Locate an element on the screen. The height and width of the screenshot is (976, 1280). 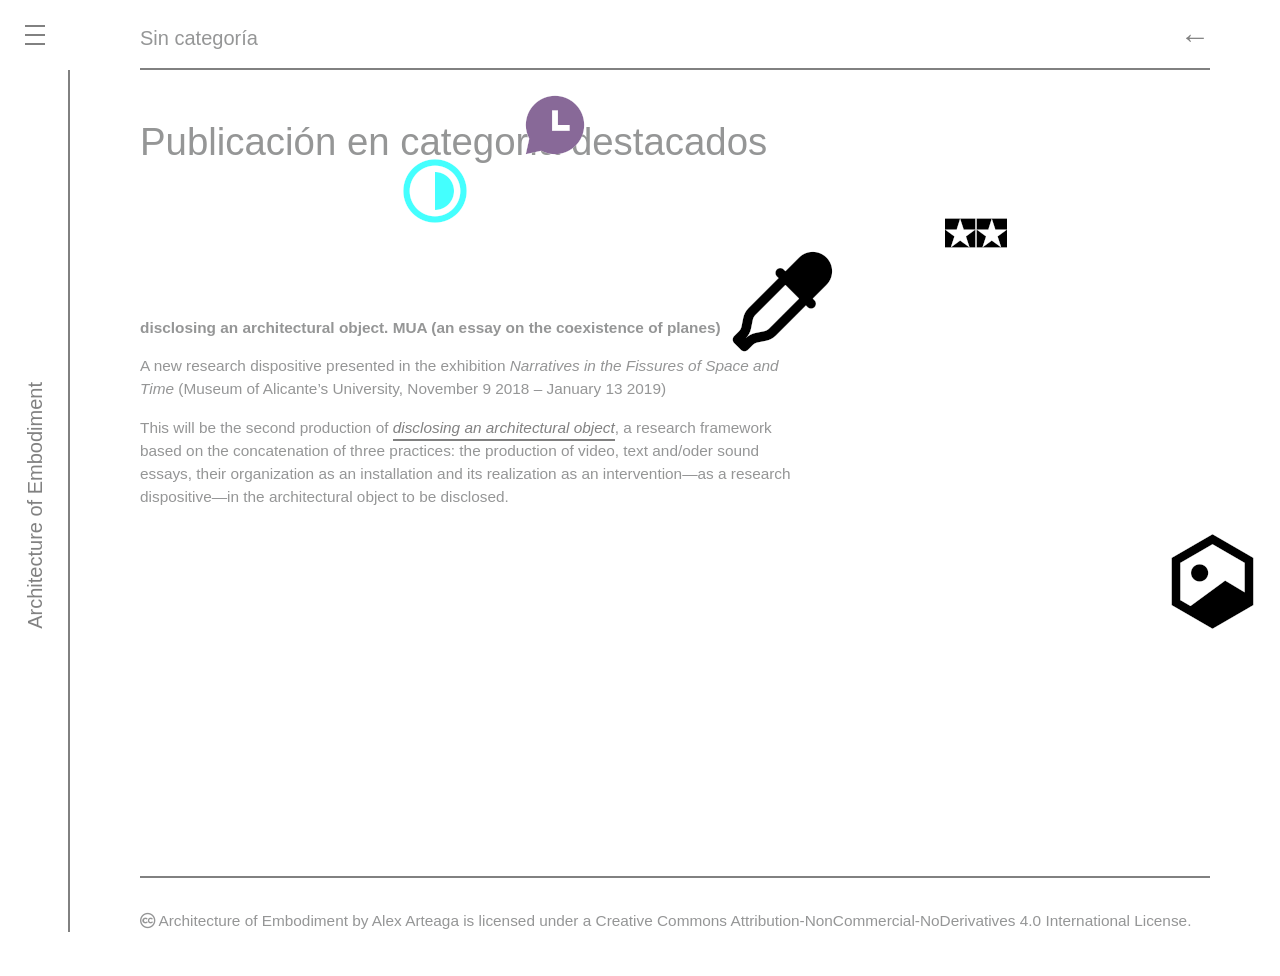
adjust display contrast settings is located at coordinates (435, 191).